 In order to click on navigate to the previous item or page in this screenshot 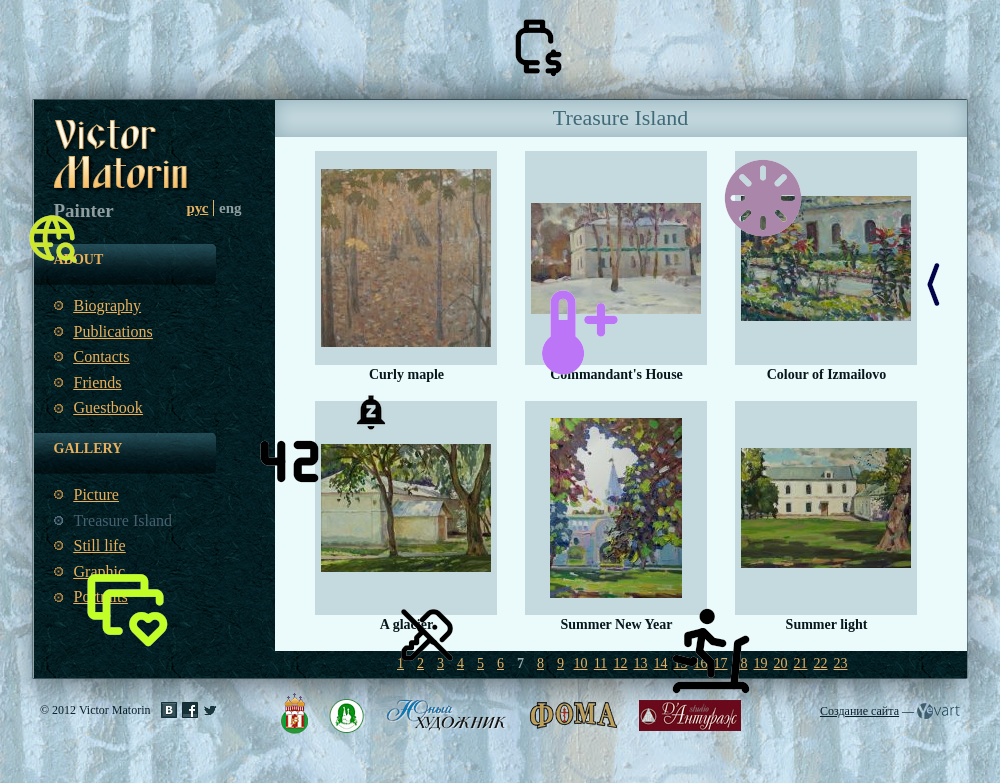, I will do `click(934, 284)`.